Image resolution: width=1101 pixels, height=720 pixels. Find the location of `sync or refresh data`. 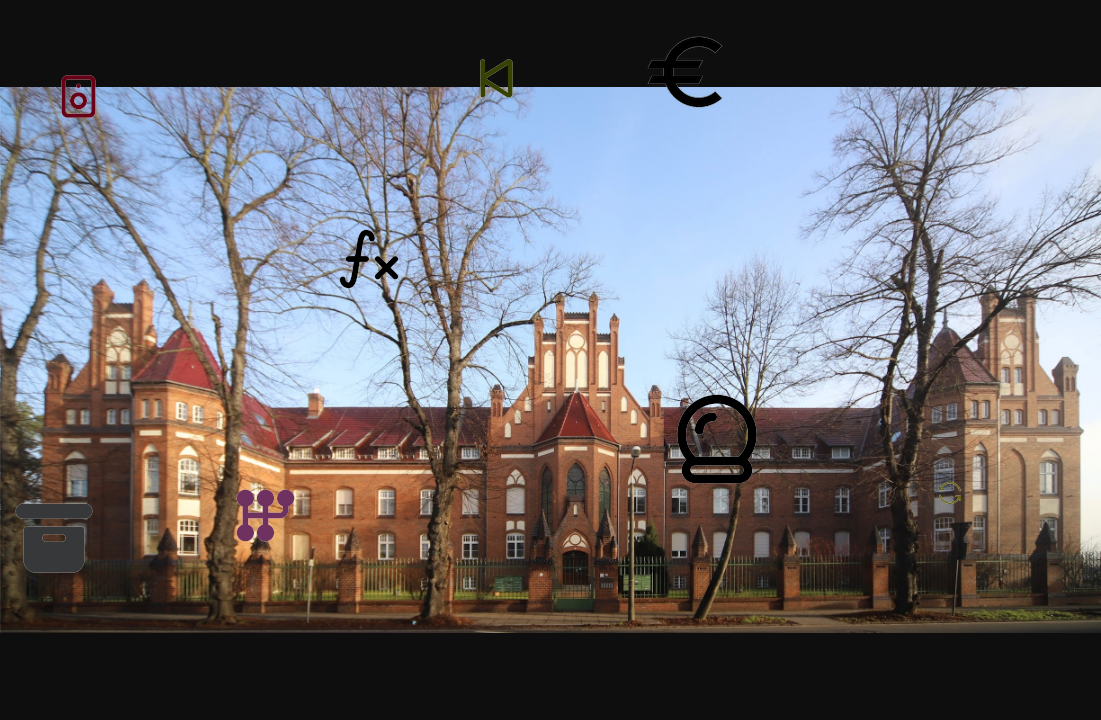

sync or refresh data is located at coordinates (950, 493).